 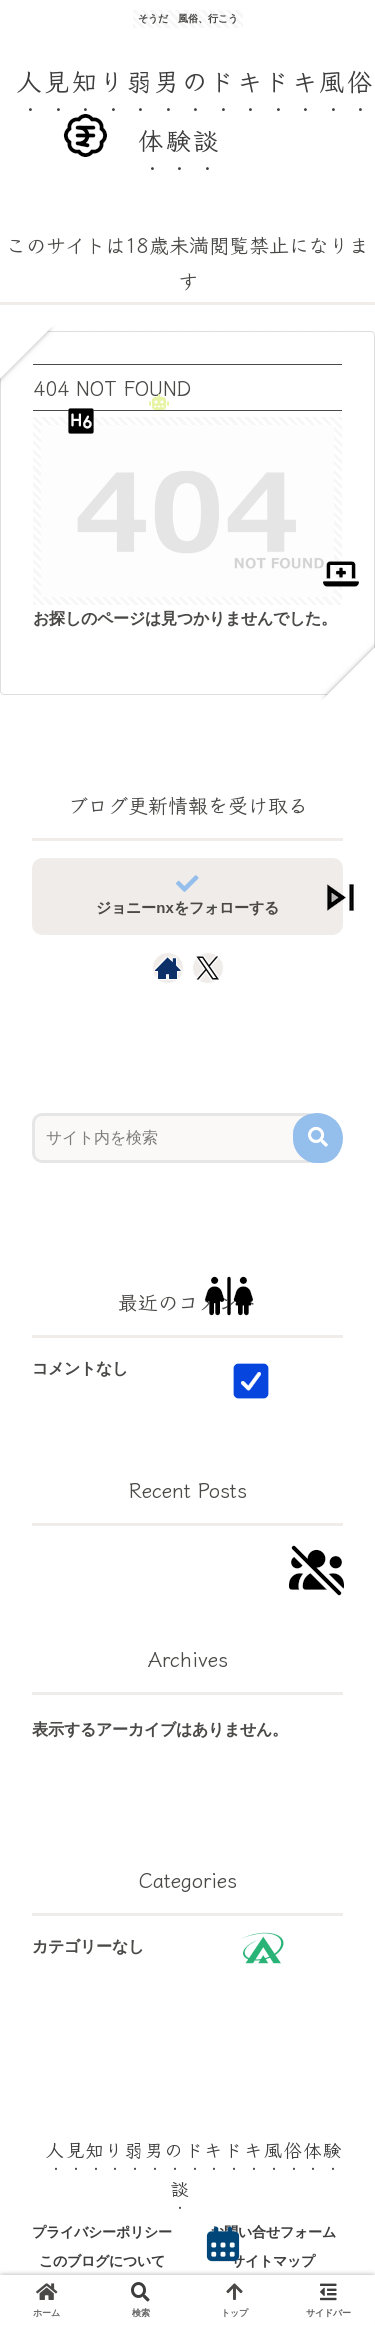 What do you see at coordinates (341, 574) in the screenshot?
I see `access telemedicine or virtual healthcare services` at bounding box center [341, 574].